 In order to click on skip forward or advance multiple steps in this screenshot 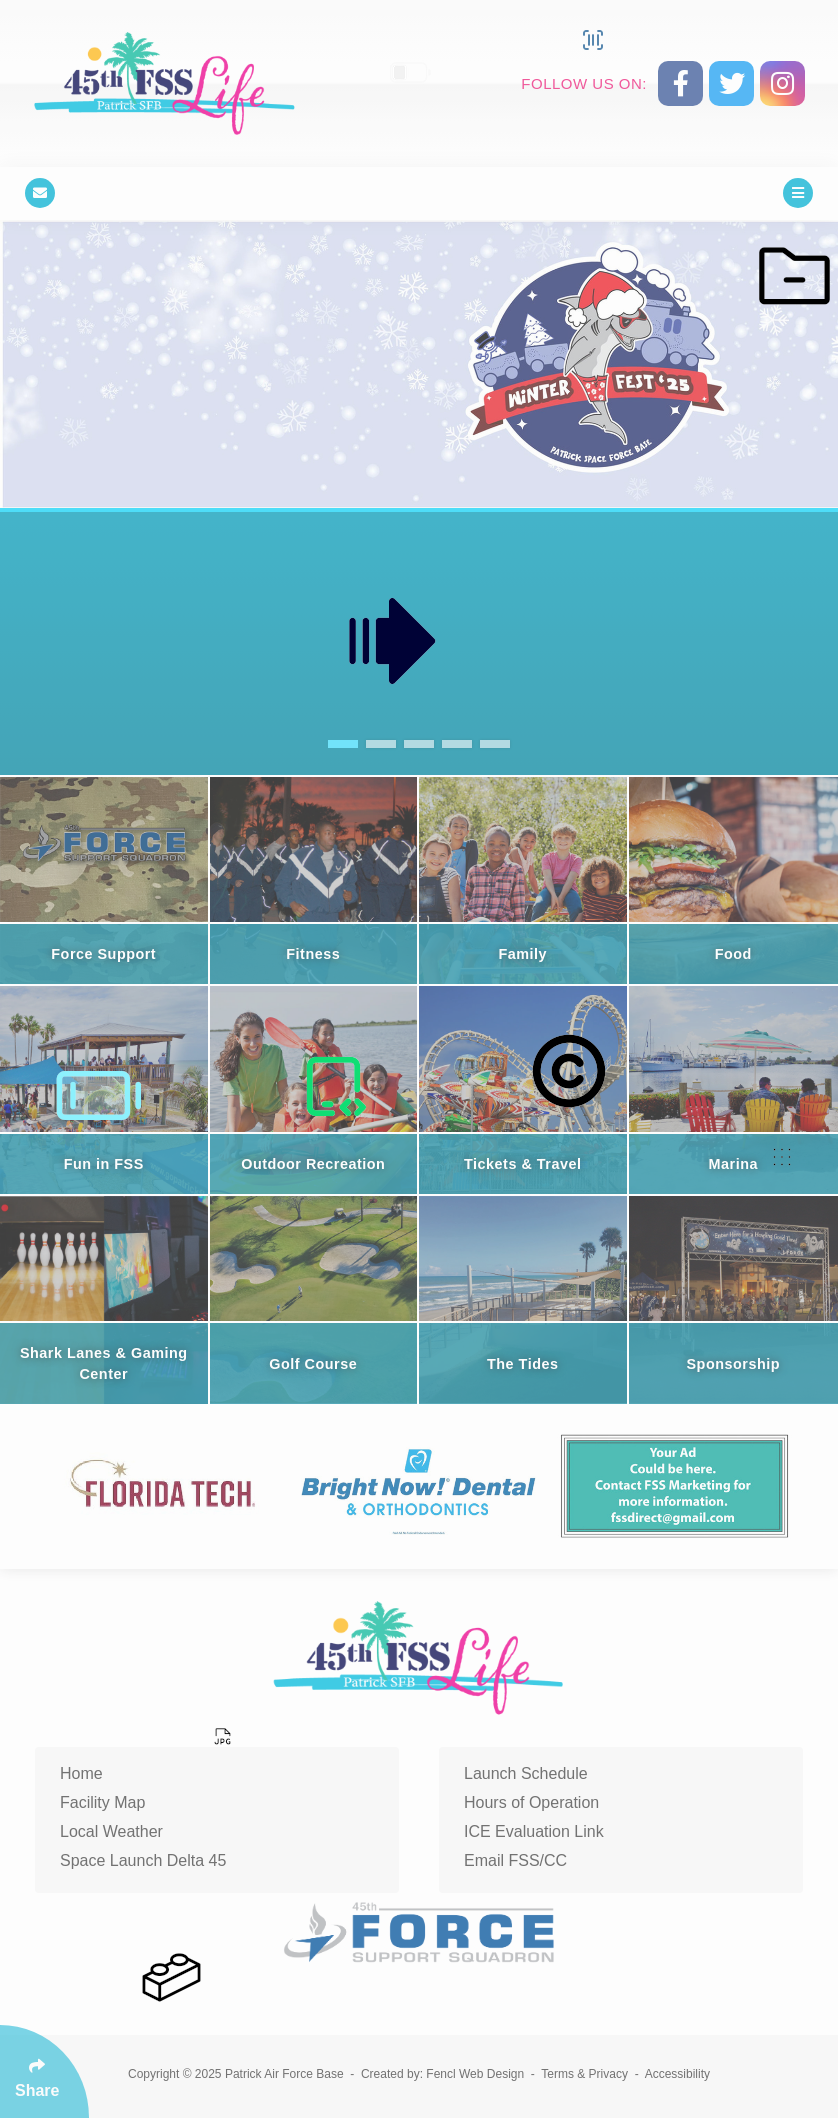, I will do `click(389, 641)`.